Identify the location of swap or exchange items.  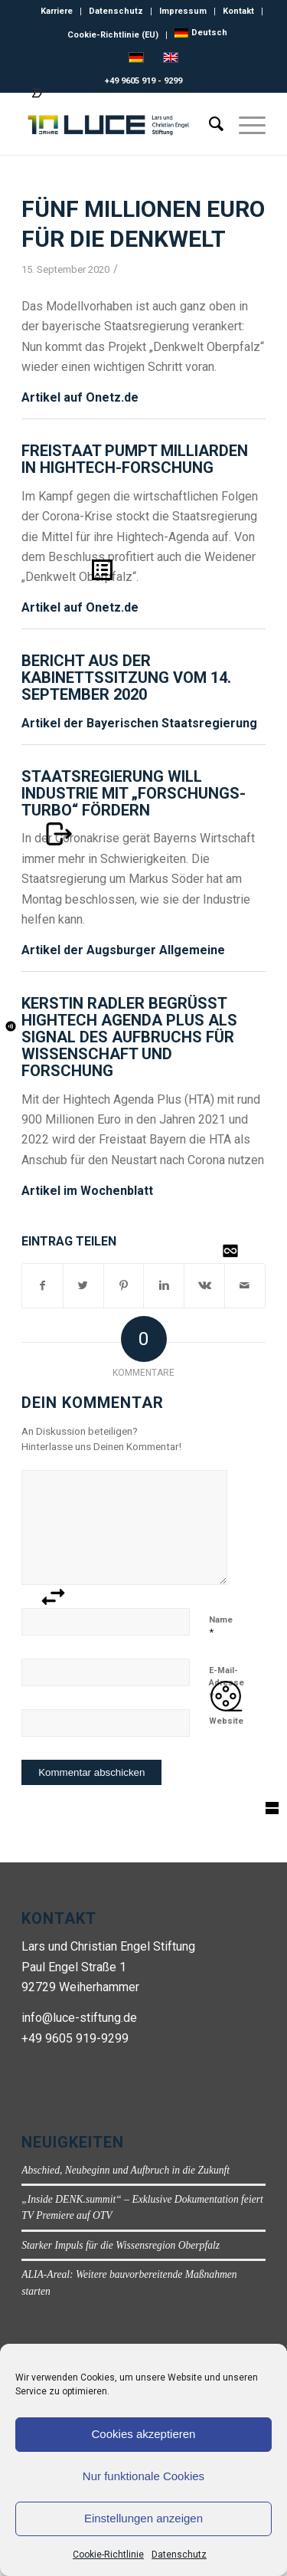
(53, 1596).